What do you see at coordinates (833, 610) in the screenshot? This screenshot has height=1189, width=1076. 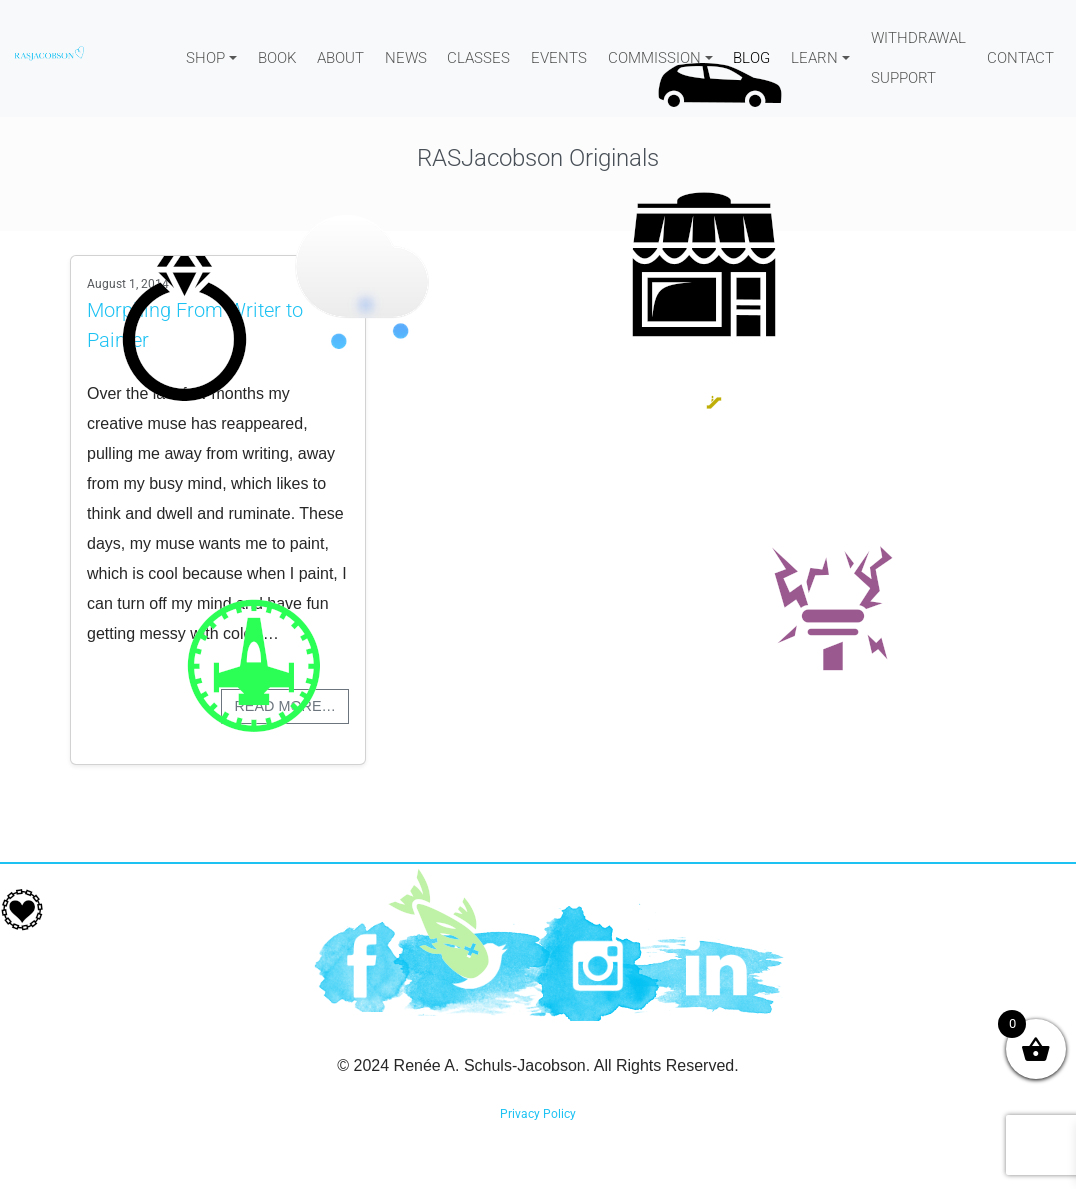 I see `activate electrical or energy-based ability` at bounding box center [833, 610].